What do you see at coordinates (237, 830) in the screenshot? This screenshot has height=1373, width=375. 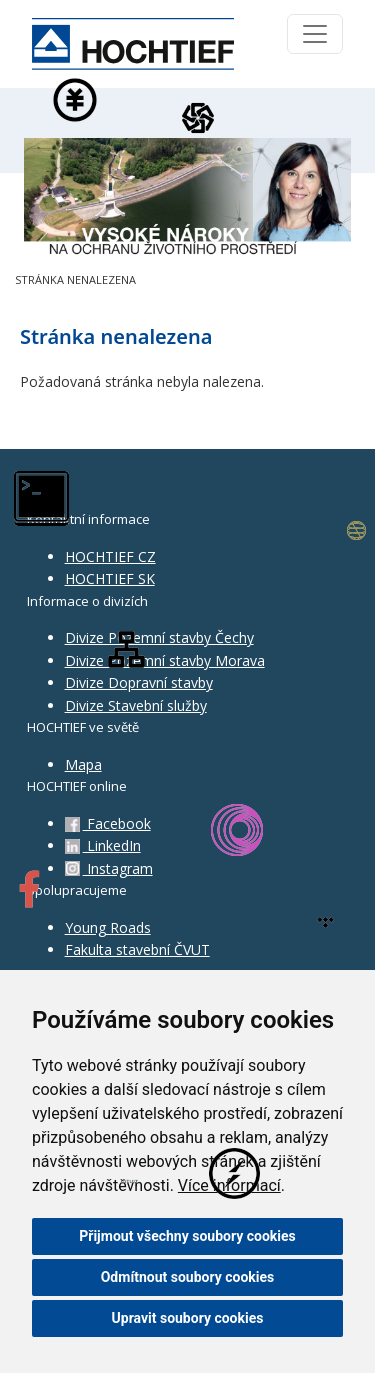 I see `open photobucket app` at bounding box center [237, 830].